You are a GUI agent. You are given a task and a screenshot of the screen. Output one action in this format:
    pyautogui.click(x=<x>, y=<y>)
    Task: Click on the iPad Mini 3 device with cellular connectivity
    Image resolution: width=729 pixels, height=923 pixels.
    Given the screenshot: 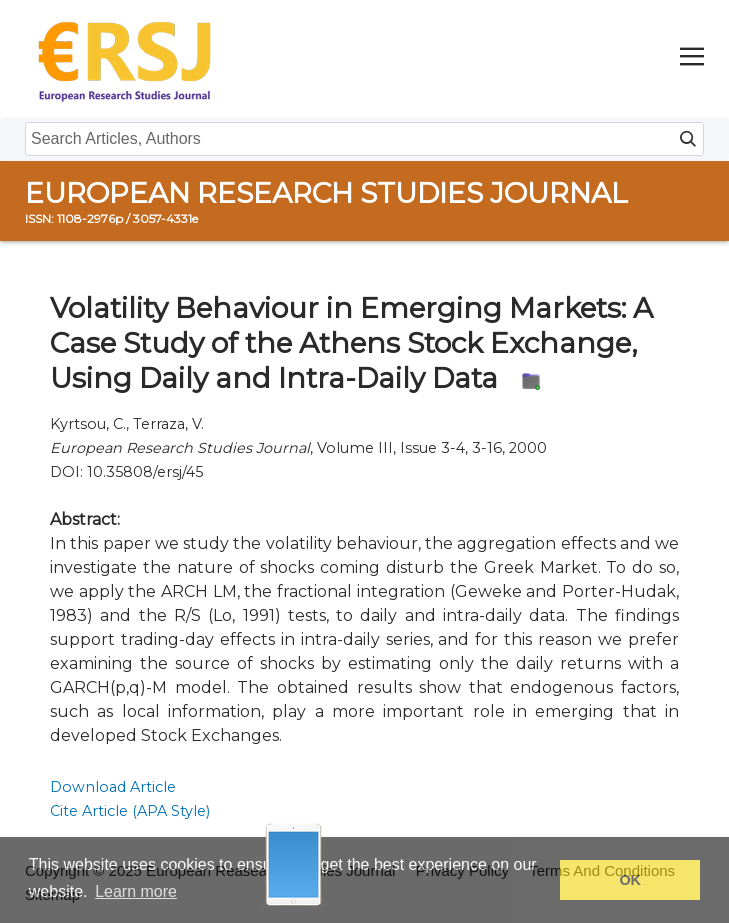 What is the action you would take?
    pyautogui.click(x=293, y=857)
    